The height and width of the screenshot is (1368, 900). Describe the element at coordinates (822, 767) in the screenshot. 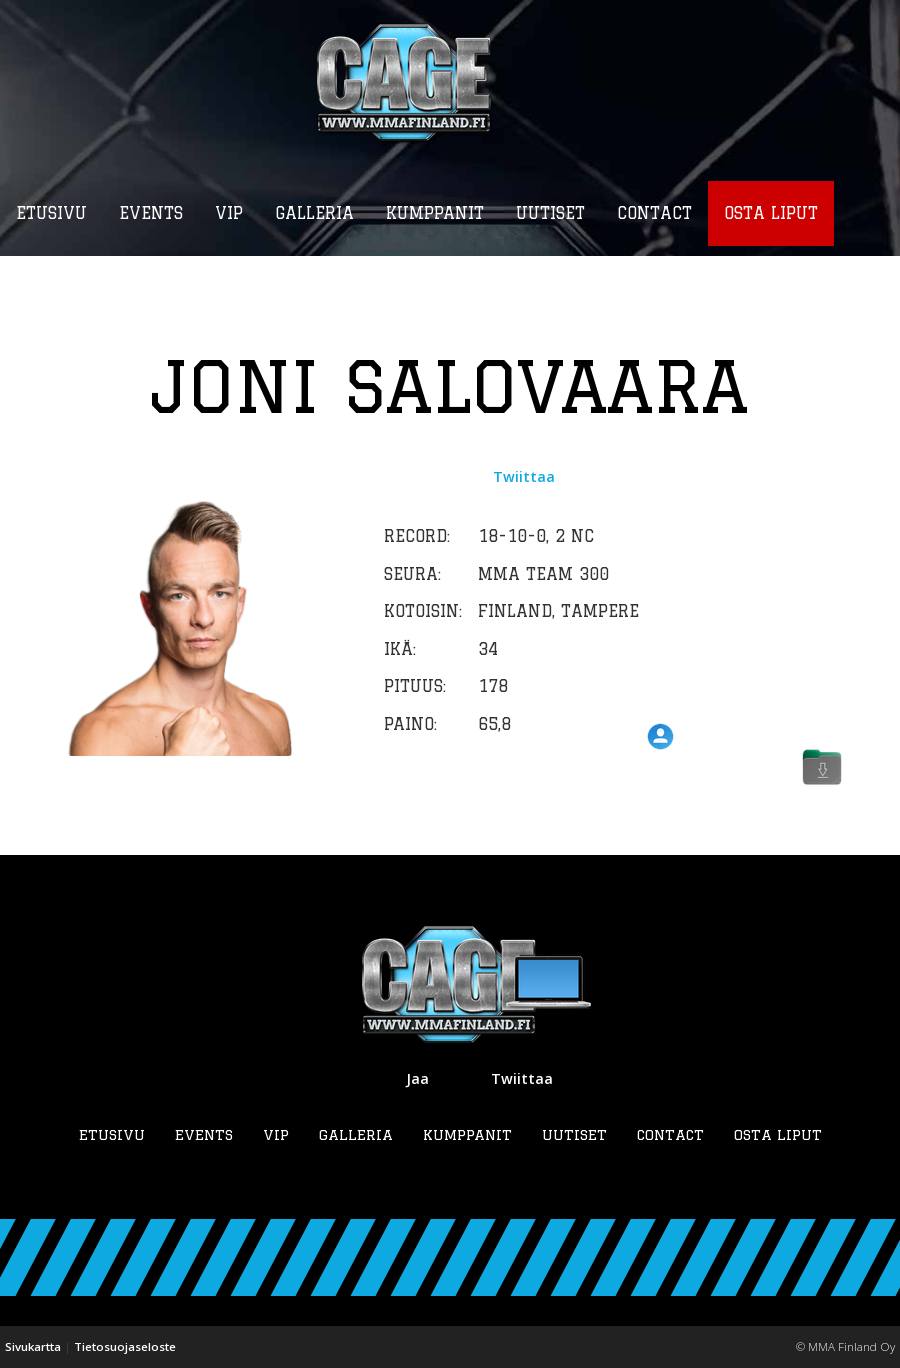

I see `open your downloads folder` at that location.